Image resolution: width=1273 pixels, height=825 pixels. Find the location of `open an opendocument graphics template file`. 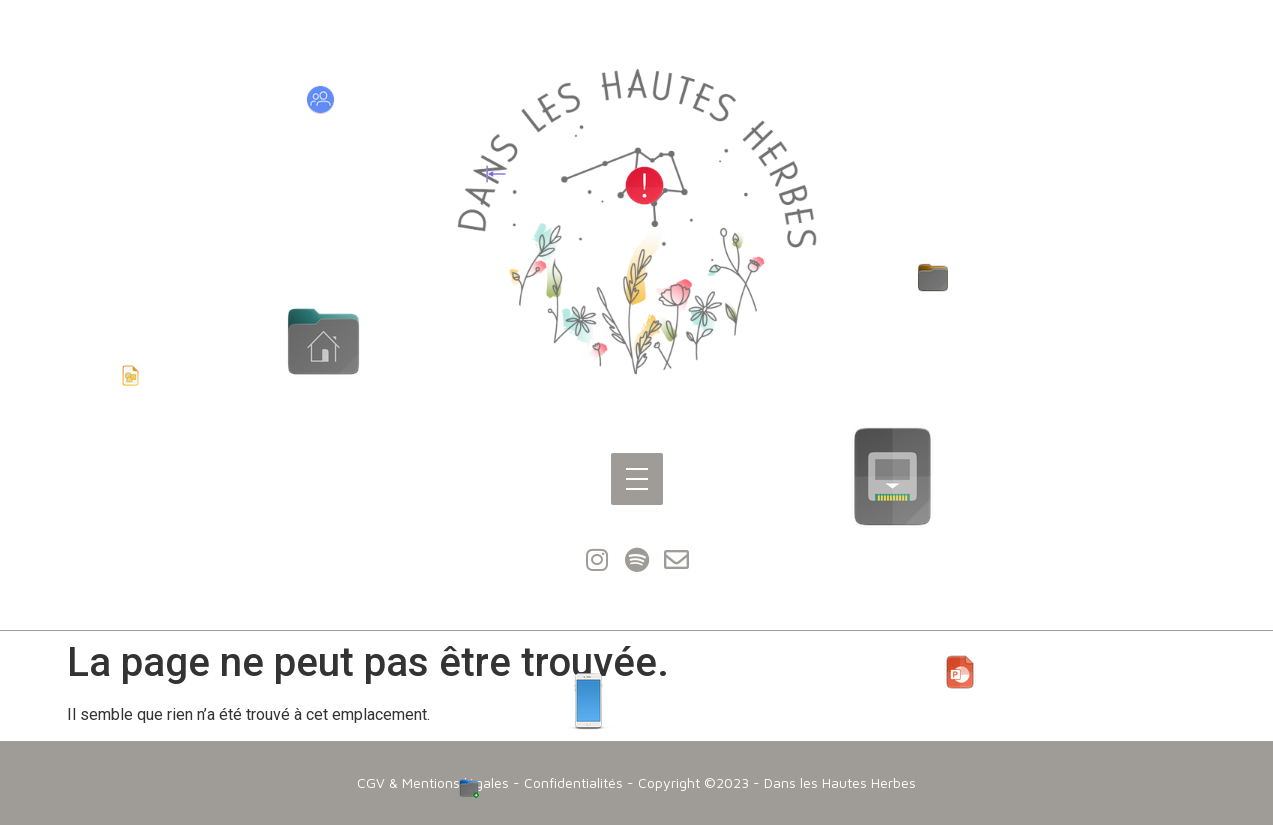

open an opendocument graphics template file is located at coordinates (130, 375).